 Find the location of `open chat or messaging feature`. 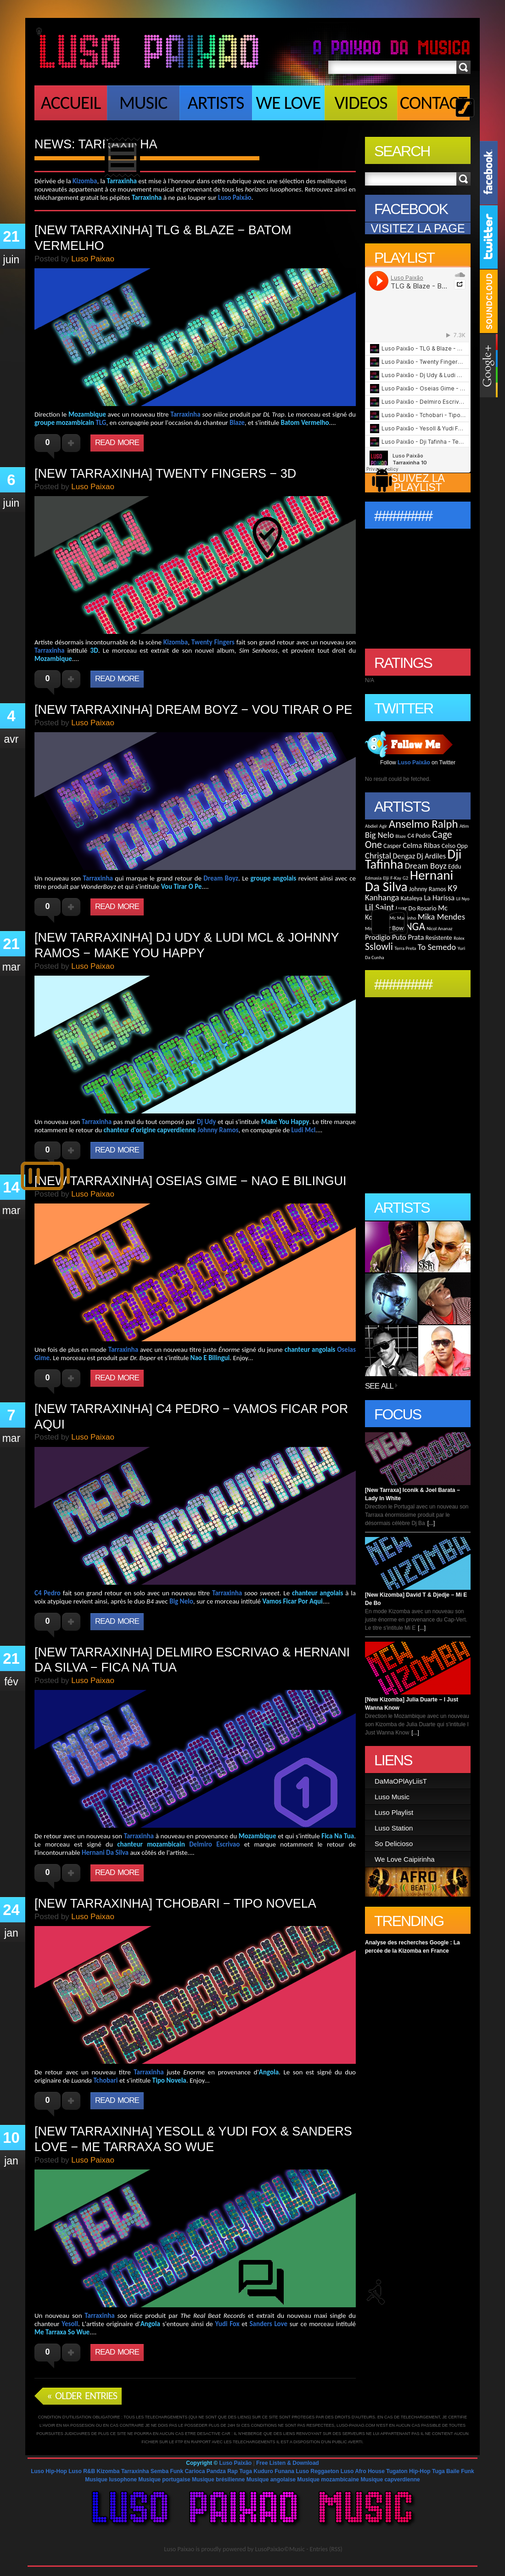

open chat or messaging feature is located at coordinates (261, 2282).